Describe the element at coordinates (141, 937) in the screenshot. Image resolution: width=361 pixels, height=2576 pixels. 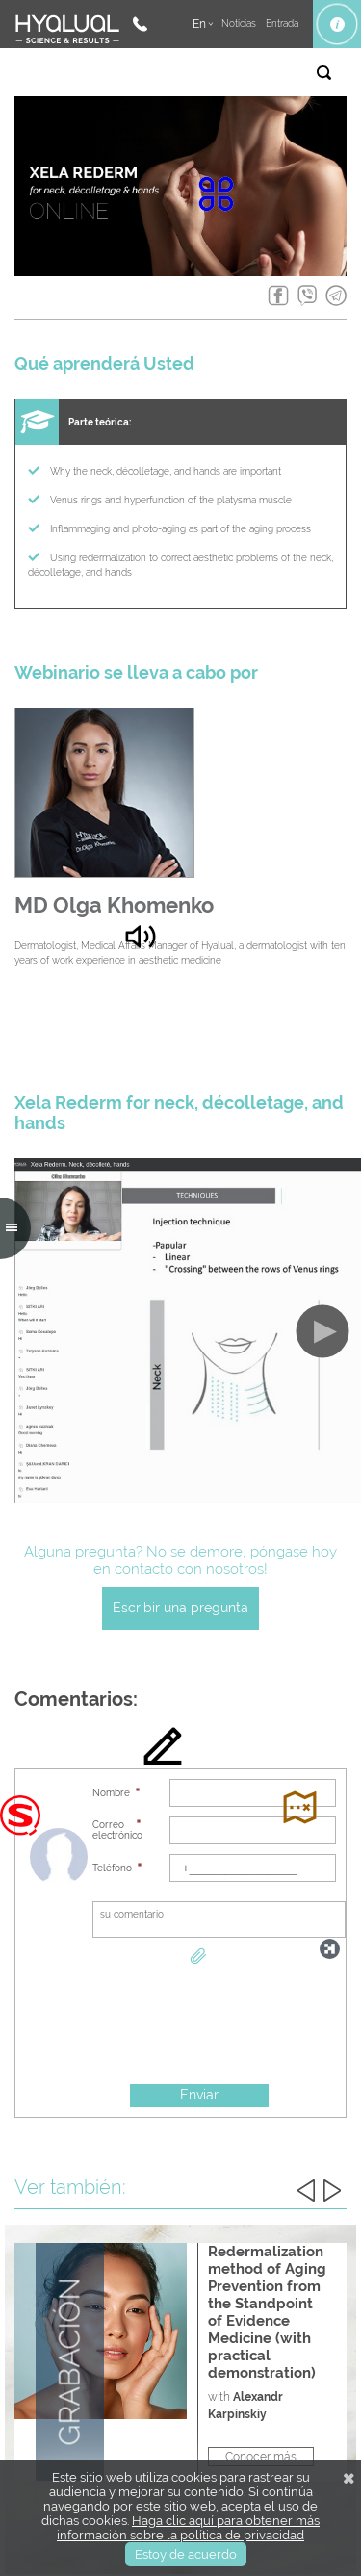
I see `increase audio volume` at that location.